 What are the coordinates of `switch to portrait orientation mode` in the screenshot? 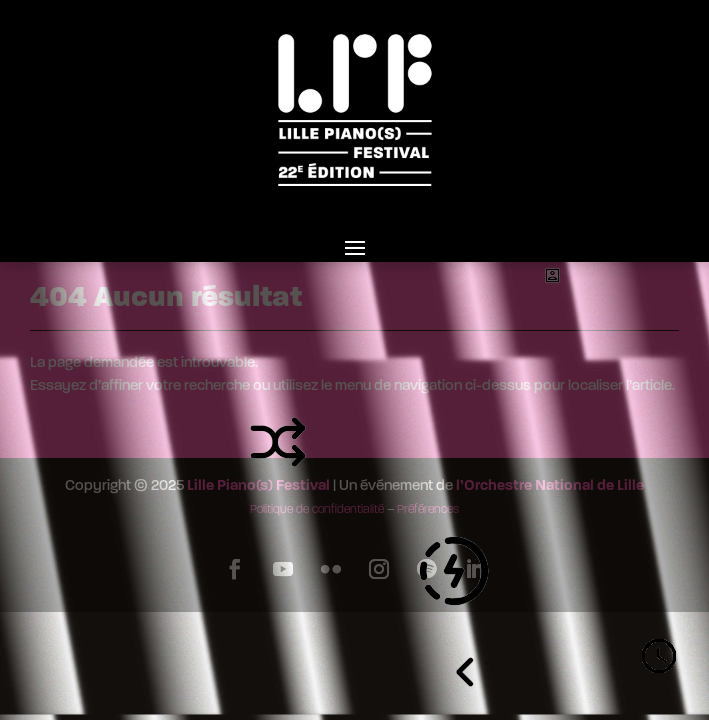 It's located at (552, 275).